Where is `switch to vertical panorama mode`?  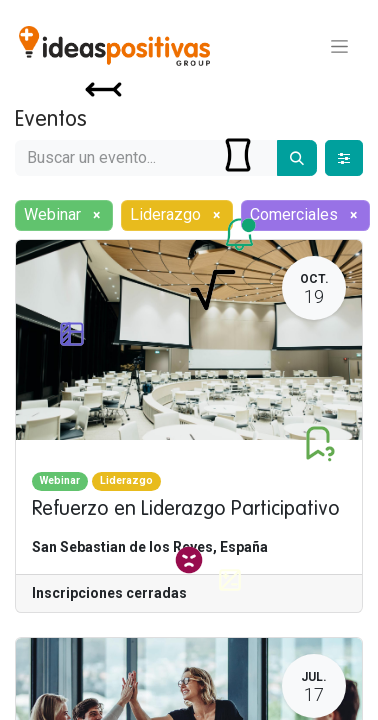
switch to vertical panorama mode is located at coordinates (238, 155).